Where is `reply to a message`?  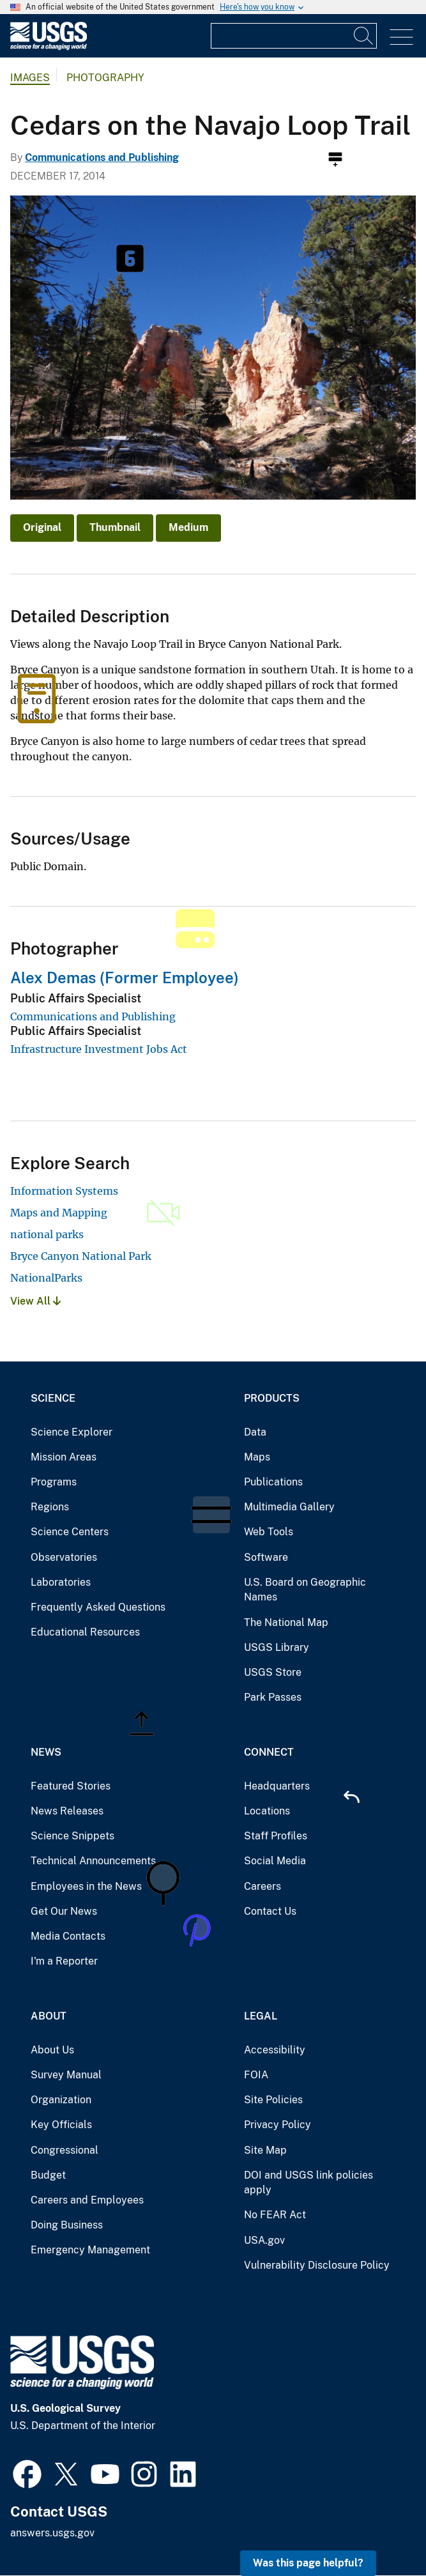
reply to a message is located at coordinates (351, 1797).